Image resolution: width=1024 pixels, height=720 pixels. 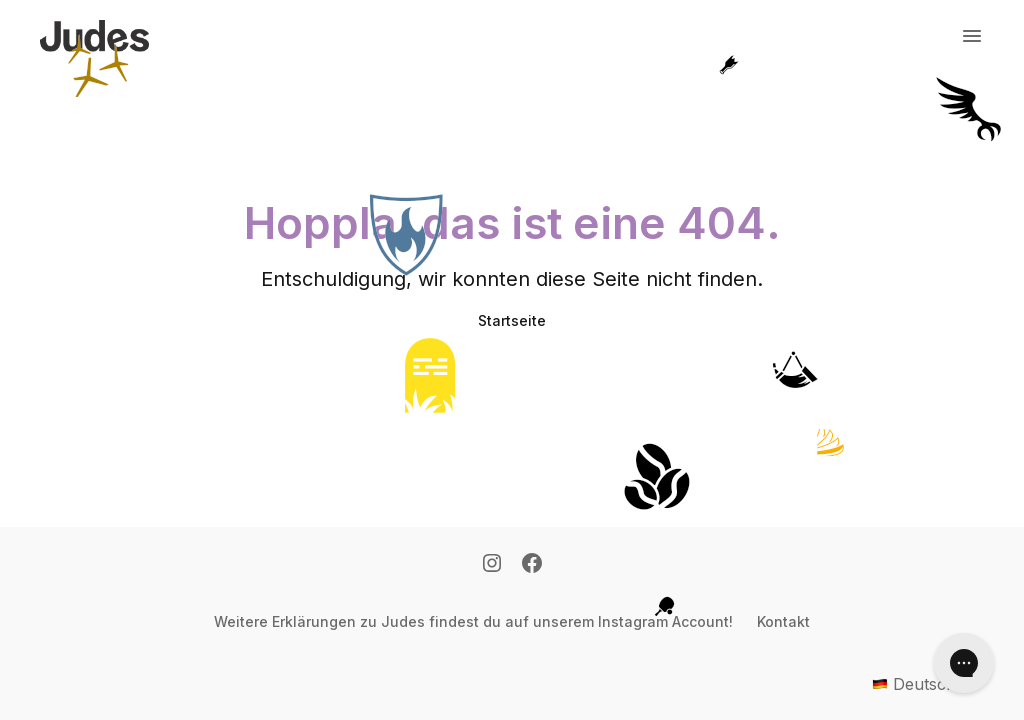 I want to click on indicates a broken or damaged item, so click(x=729, y=65).